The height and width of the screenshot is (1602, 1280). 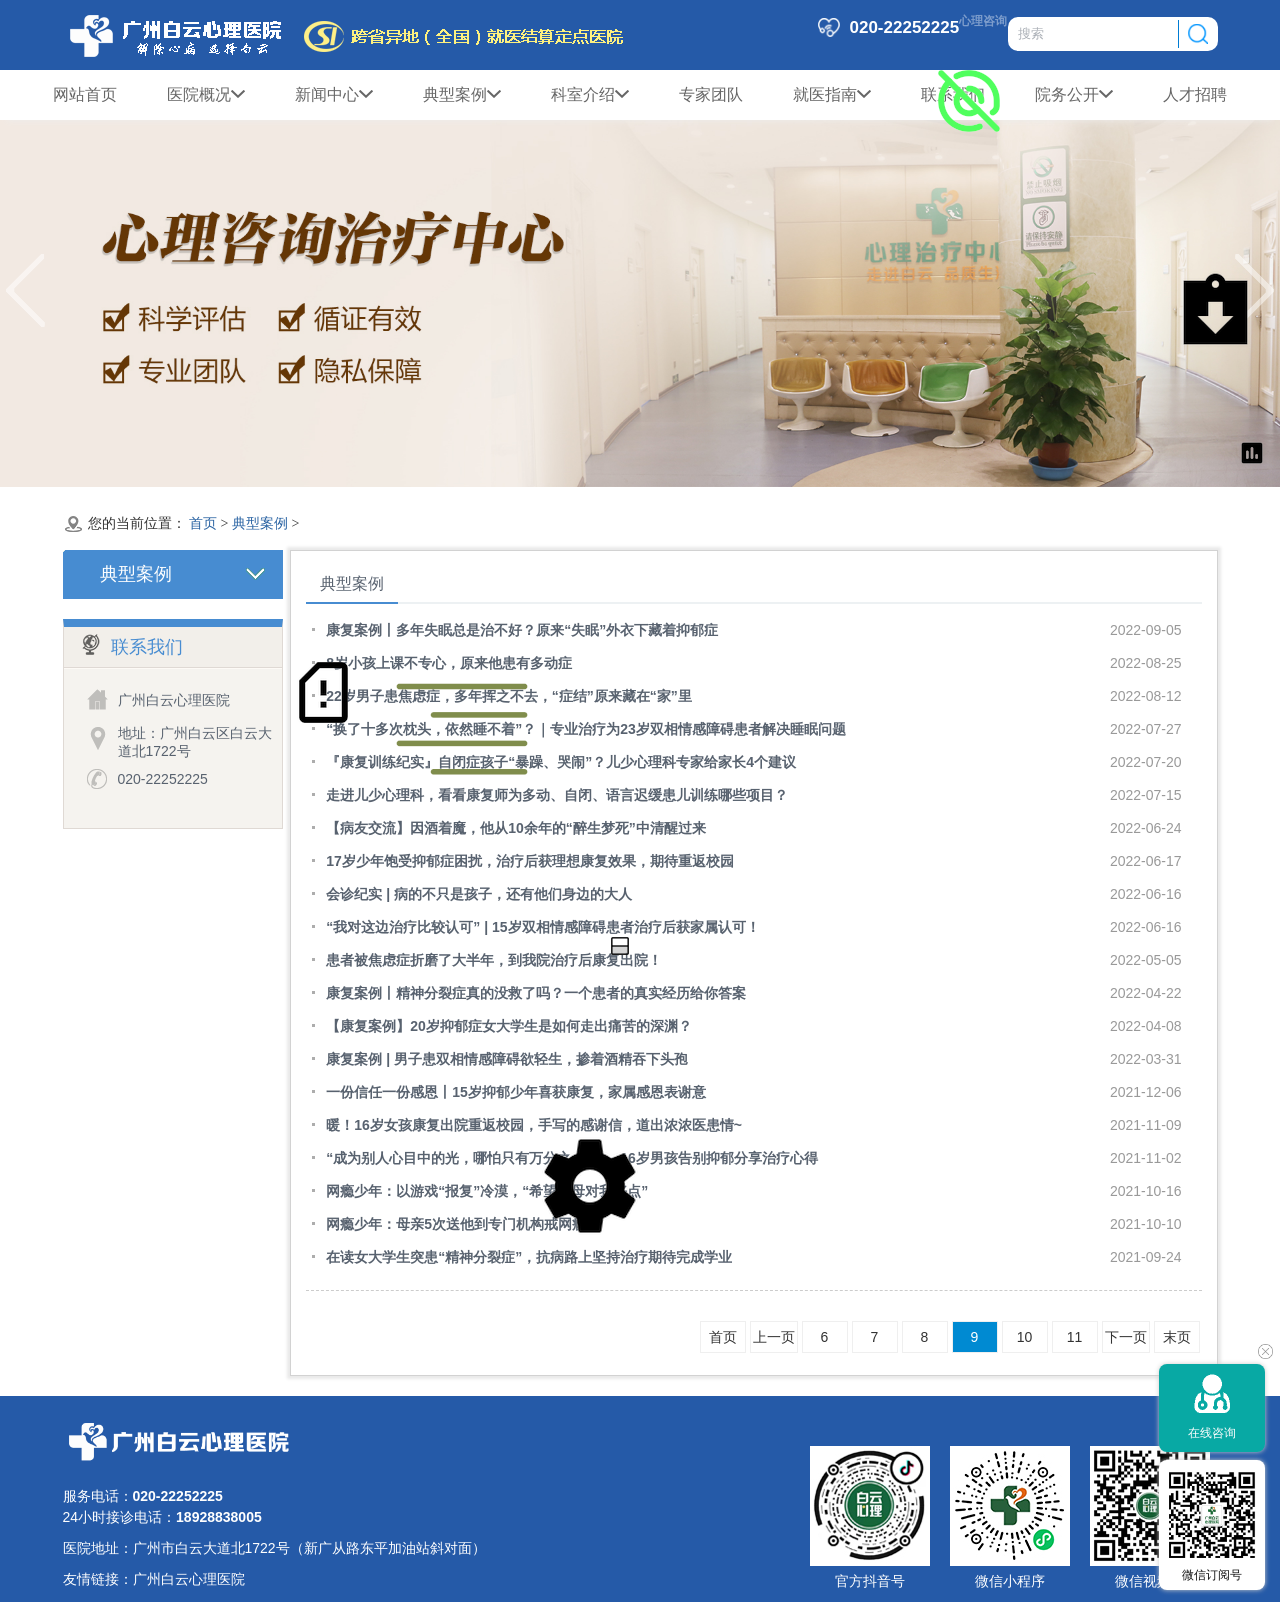 What do you see at coordinates (620, 946) in the screenshot?
I see `toggle bottom panel visibility` at bounding box center [620, 946].